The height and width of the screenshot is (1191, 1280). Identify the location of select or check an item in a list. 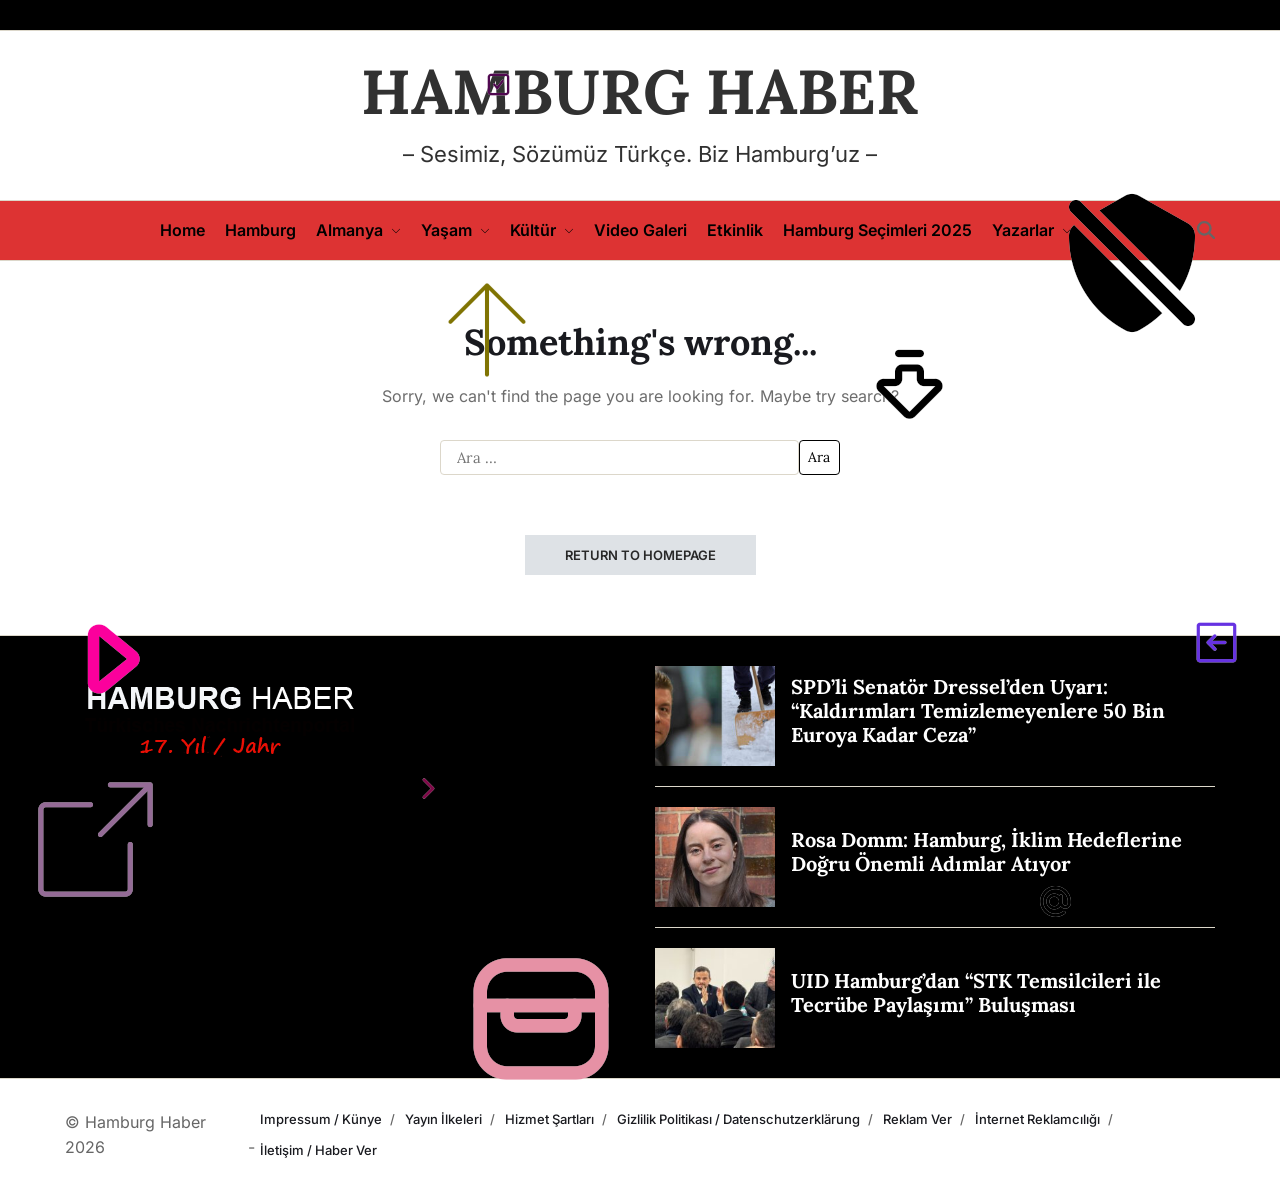
(498, 84).